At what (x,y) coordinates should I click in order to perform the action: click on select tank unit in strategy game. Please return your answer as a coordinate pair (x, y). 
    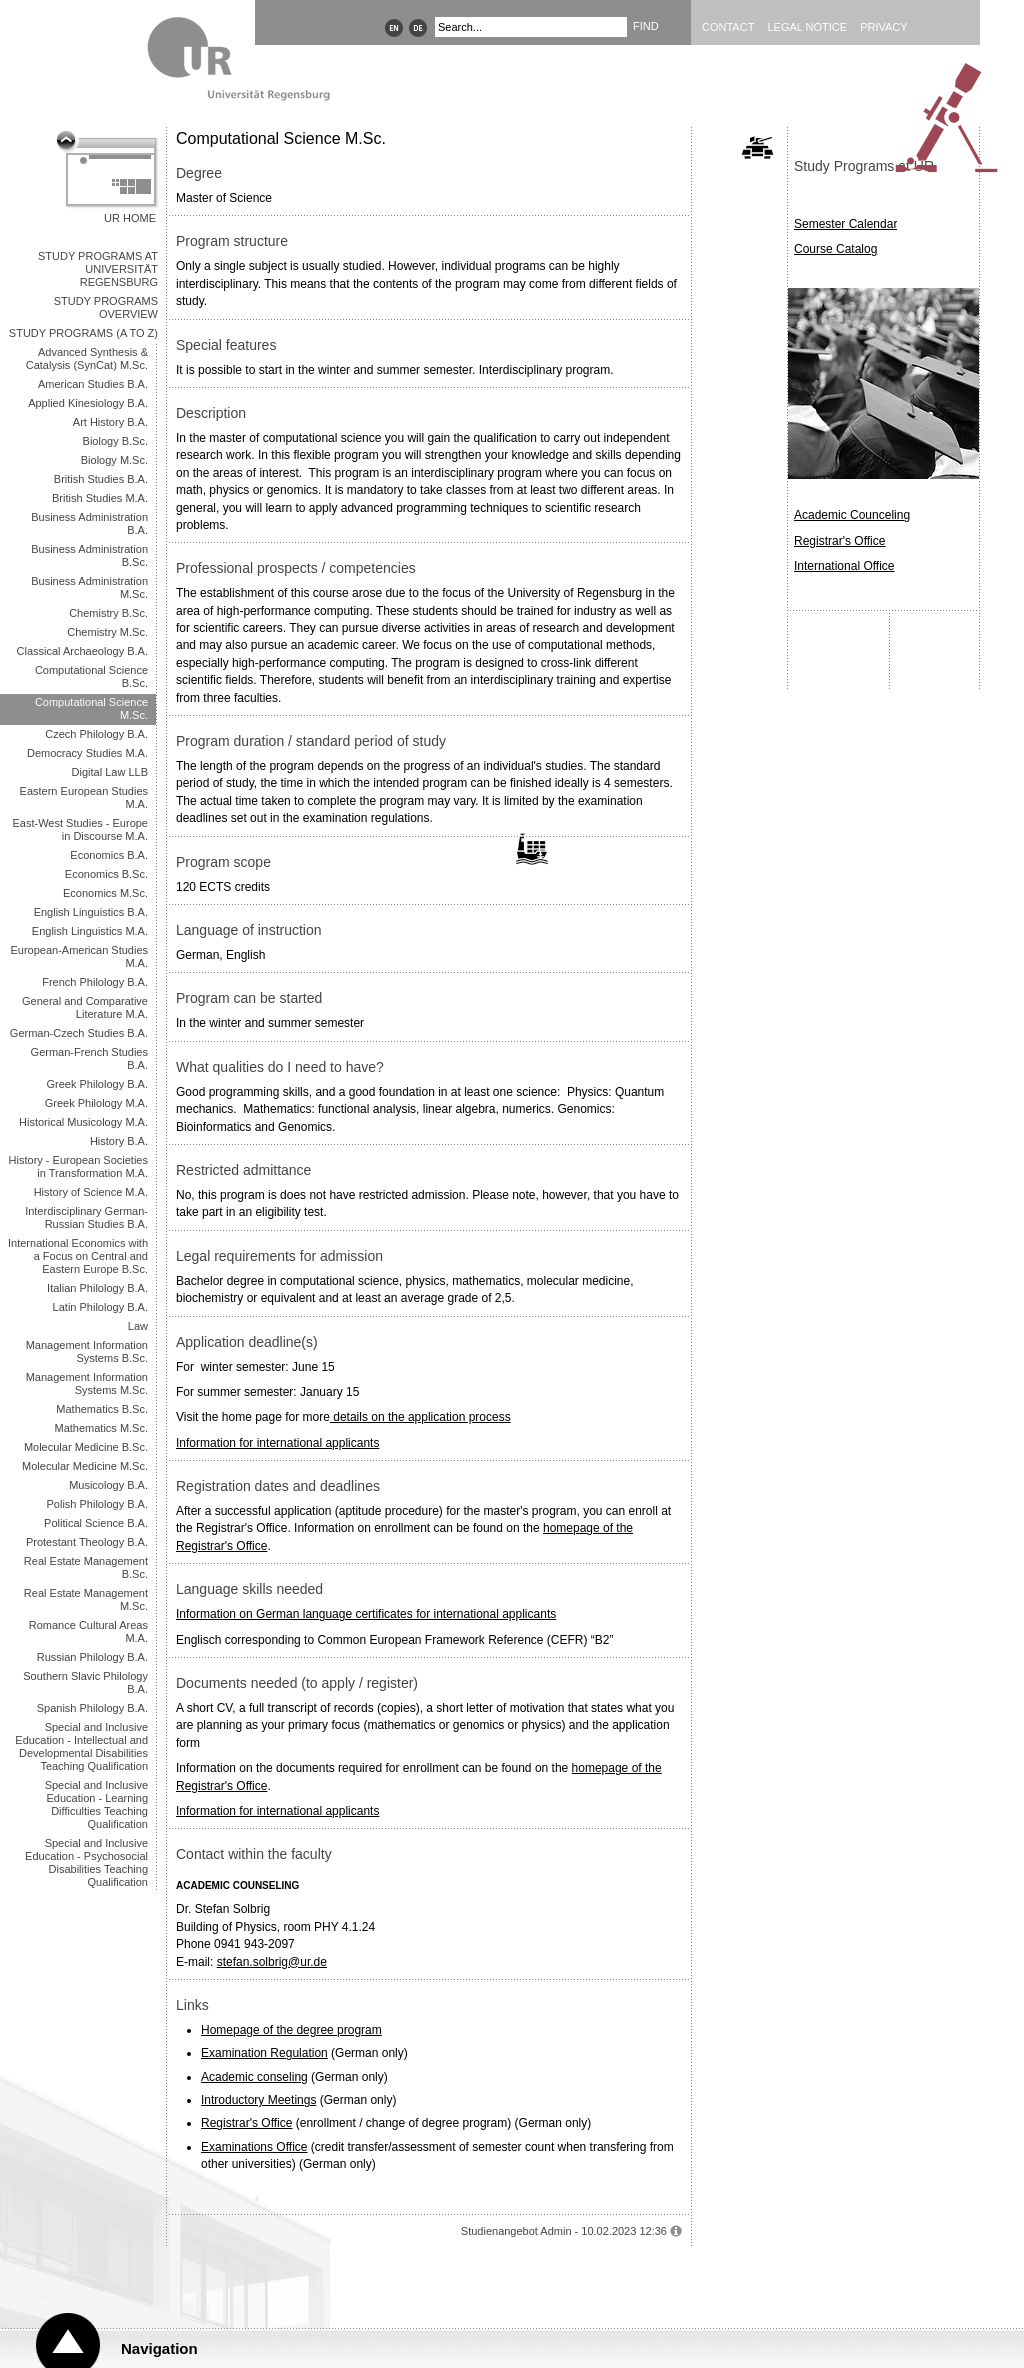
    Looking at the image, I should click on (757, 147).